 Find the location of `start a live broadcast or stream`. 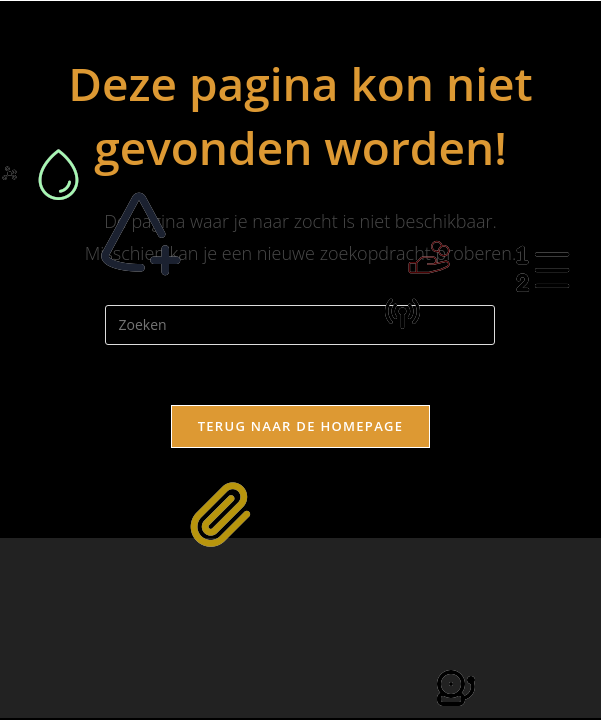

start a live broadcast or stream is located at coordinates (402, 313).